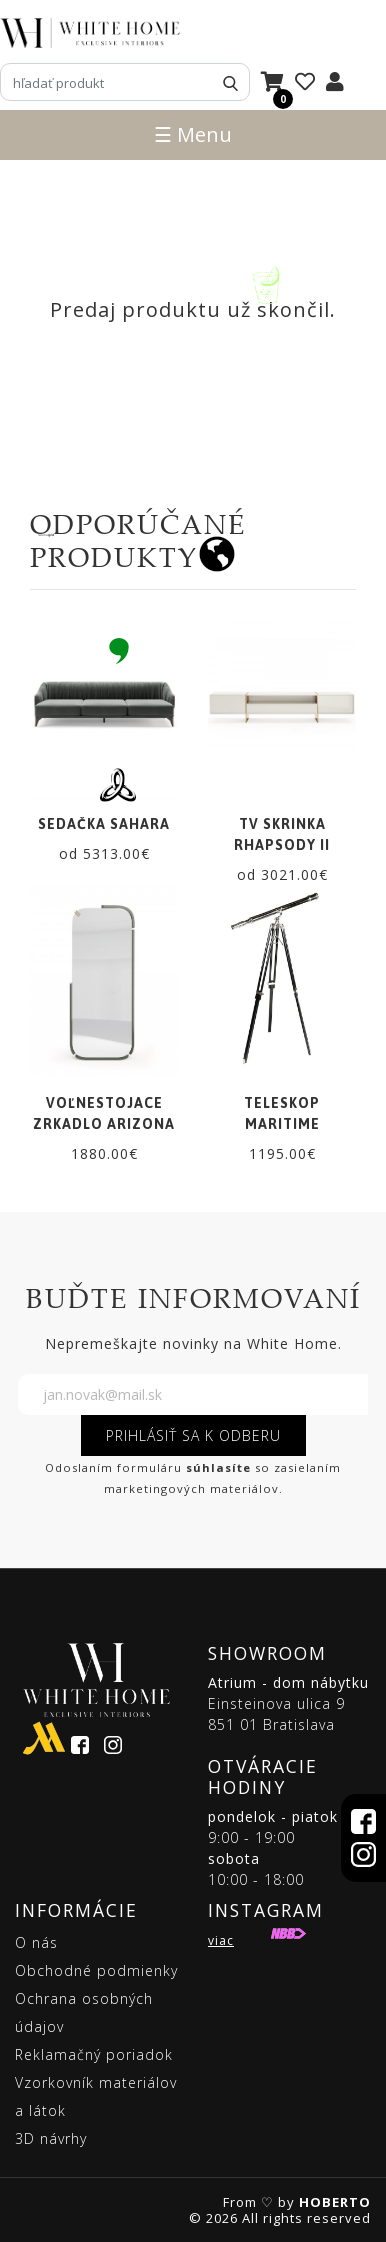 This screenshot has width=386, height=2242. I want to click on NBB company logo, so click(288, 1933).